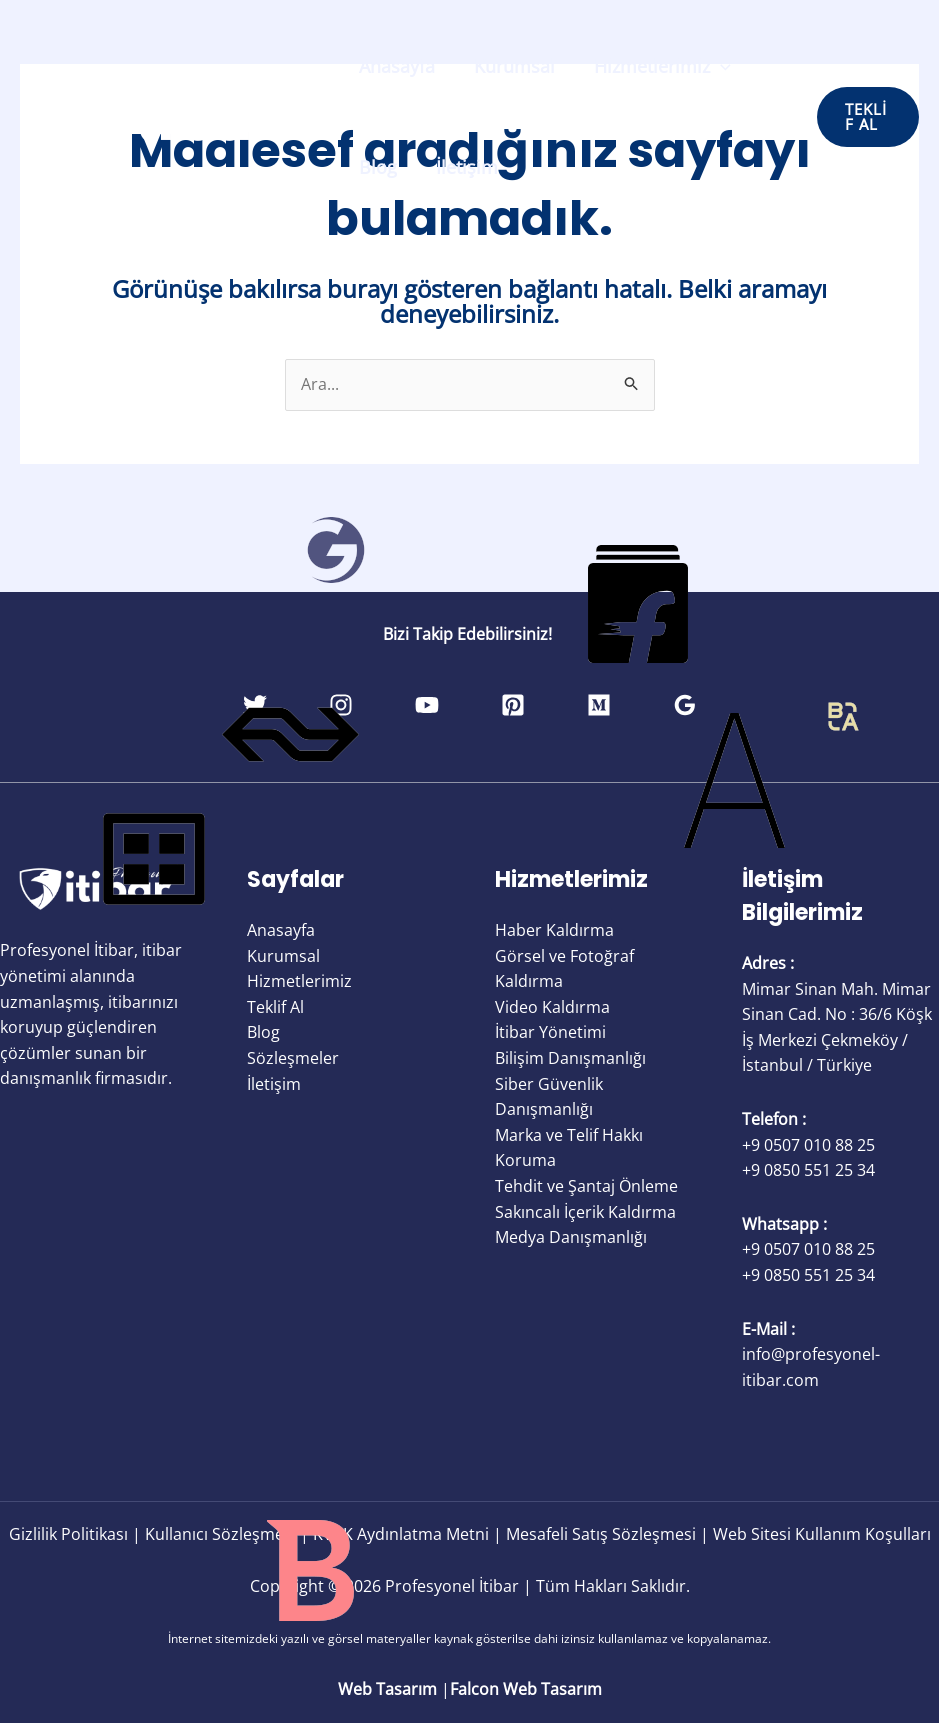 This screenshot has width=939, height=1723. Describe the element at coordinates (336, 550) in the screenshot. I see `gcore brand logo` at that location.